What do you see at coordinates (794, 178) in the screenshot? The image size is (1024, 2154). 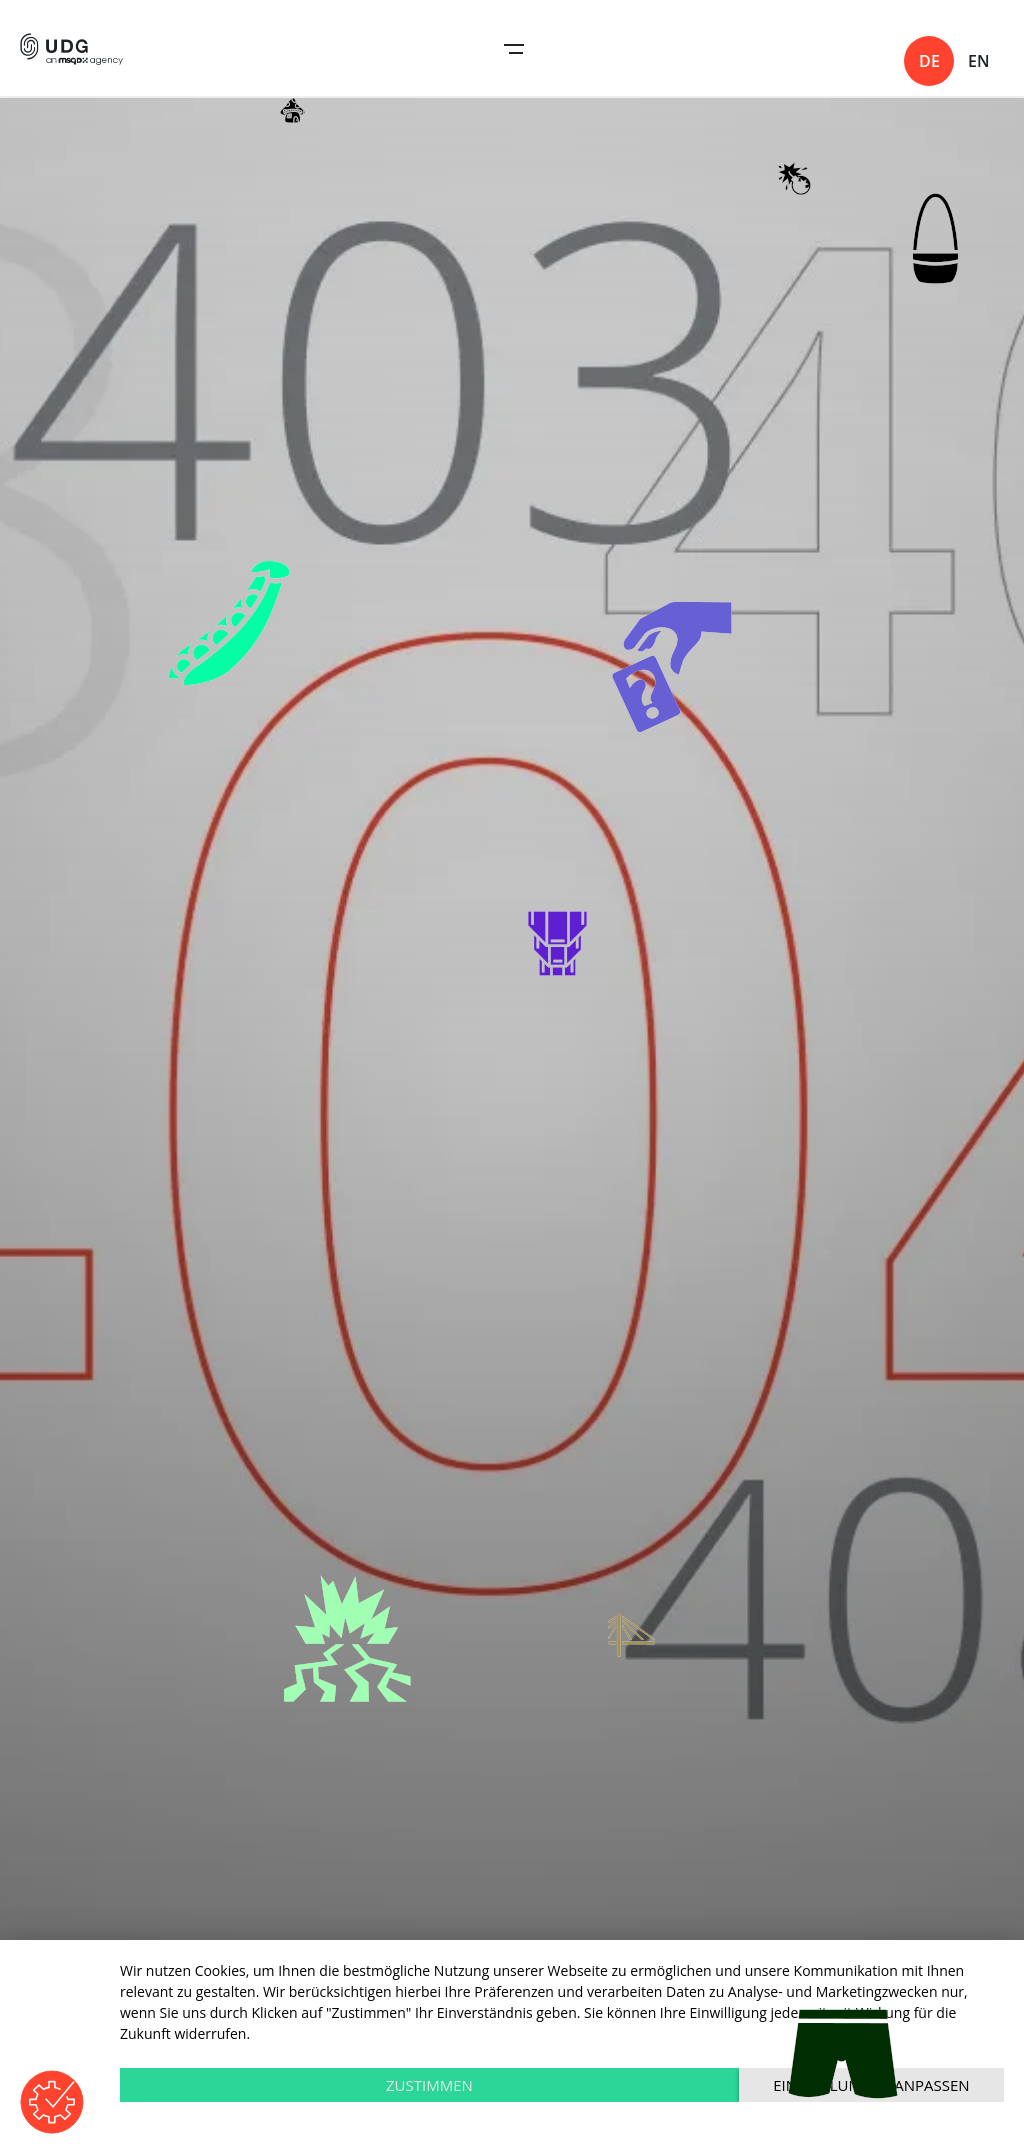 I see `detonate or trigger an explosion effect` at bounding box center [794, 178].